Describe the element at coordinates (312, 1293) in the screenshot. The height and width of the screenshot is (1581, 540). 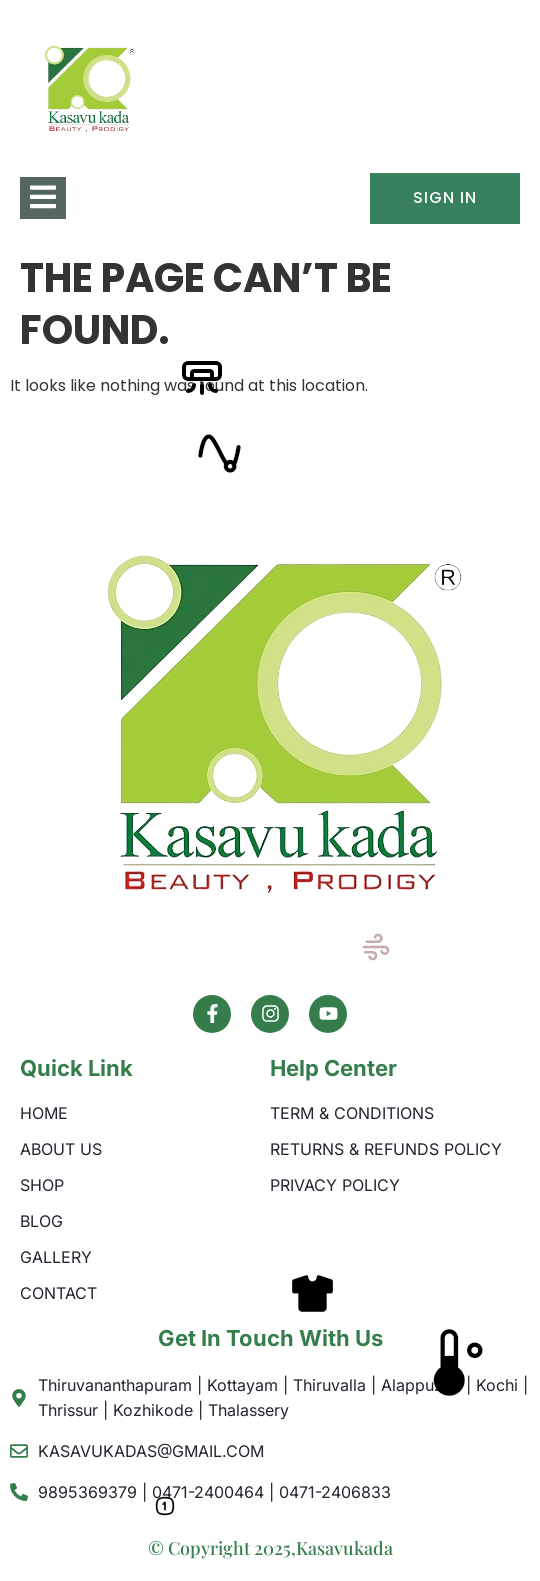
I see `browse clothing or apparel items` at that location.